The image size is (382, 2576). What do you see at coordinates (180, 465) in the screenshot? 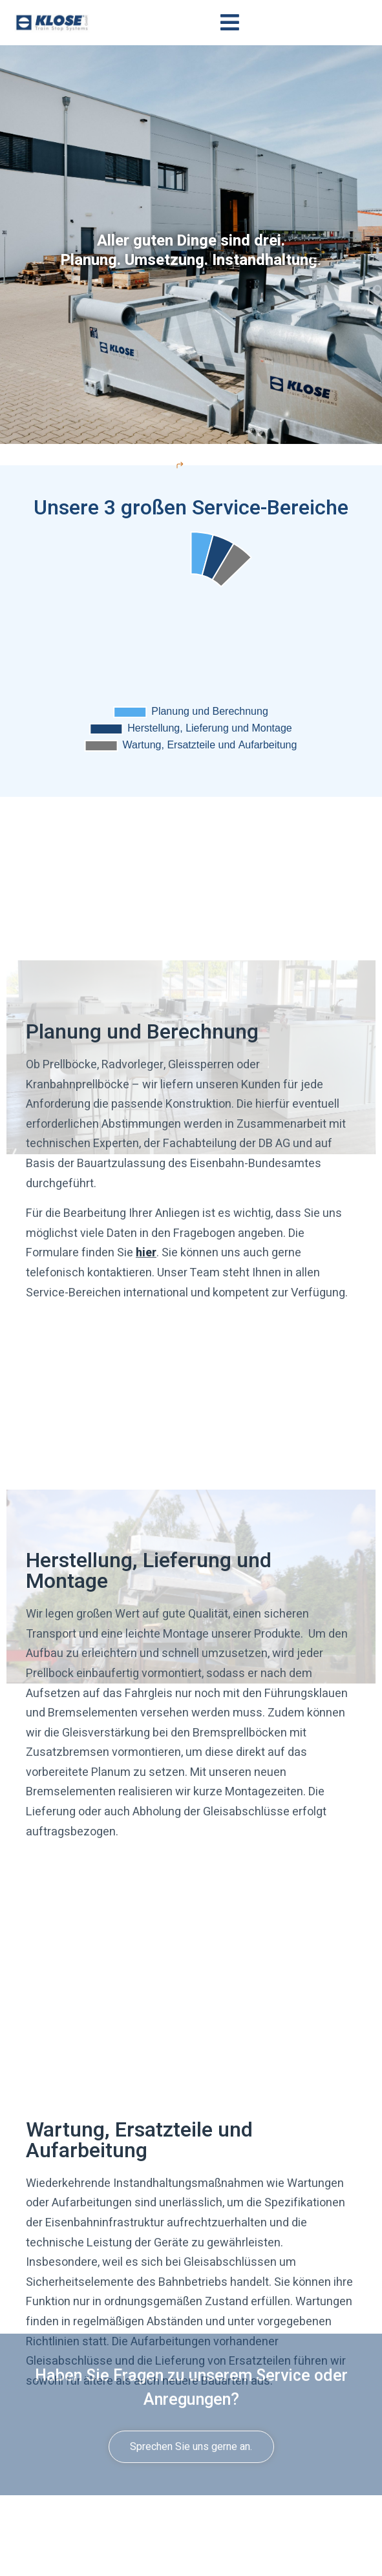
I see `forward or share content` at bounding box center [180, 465].